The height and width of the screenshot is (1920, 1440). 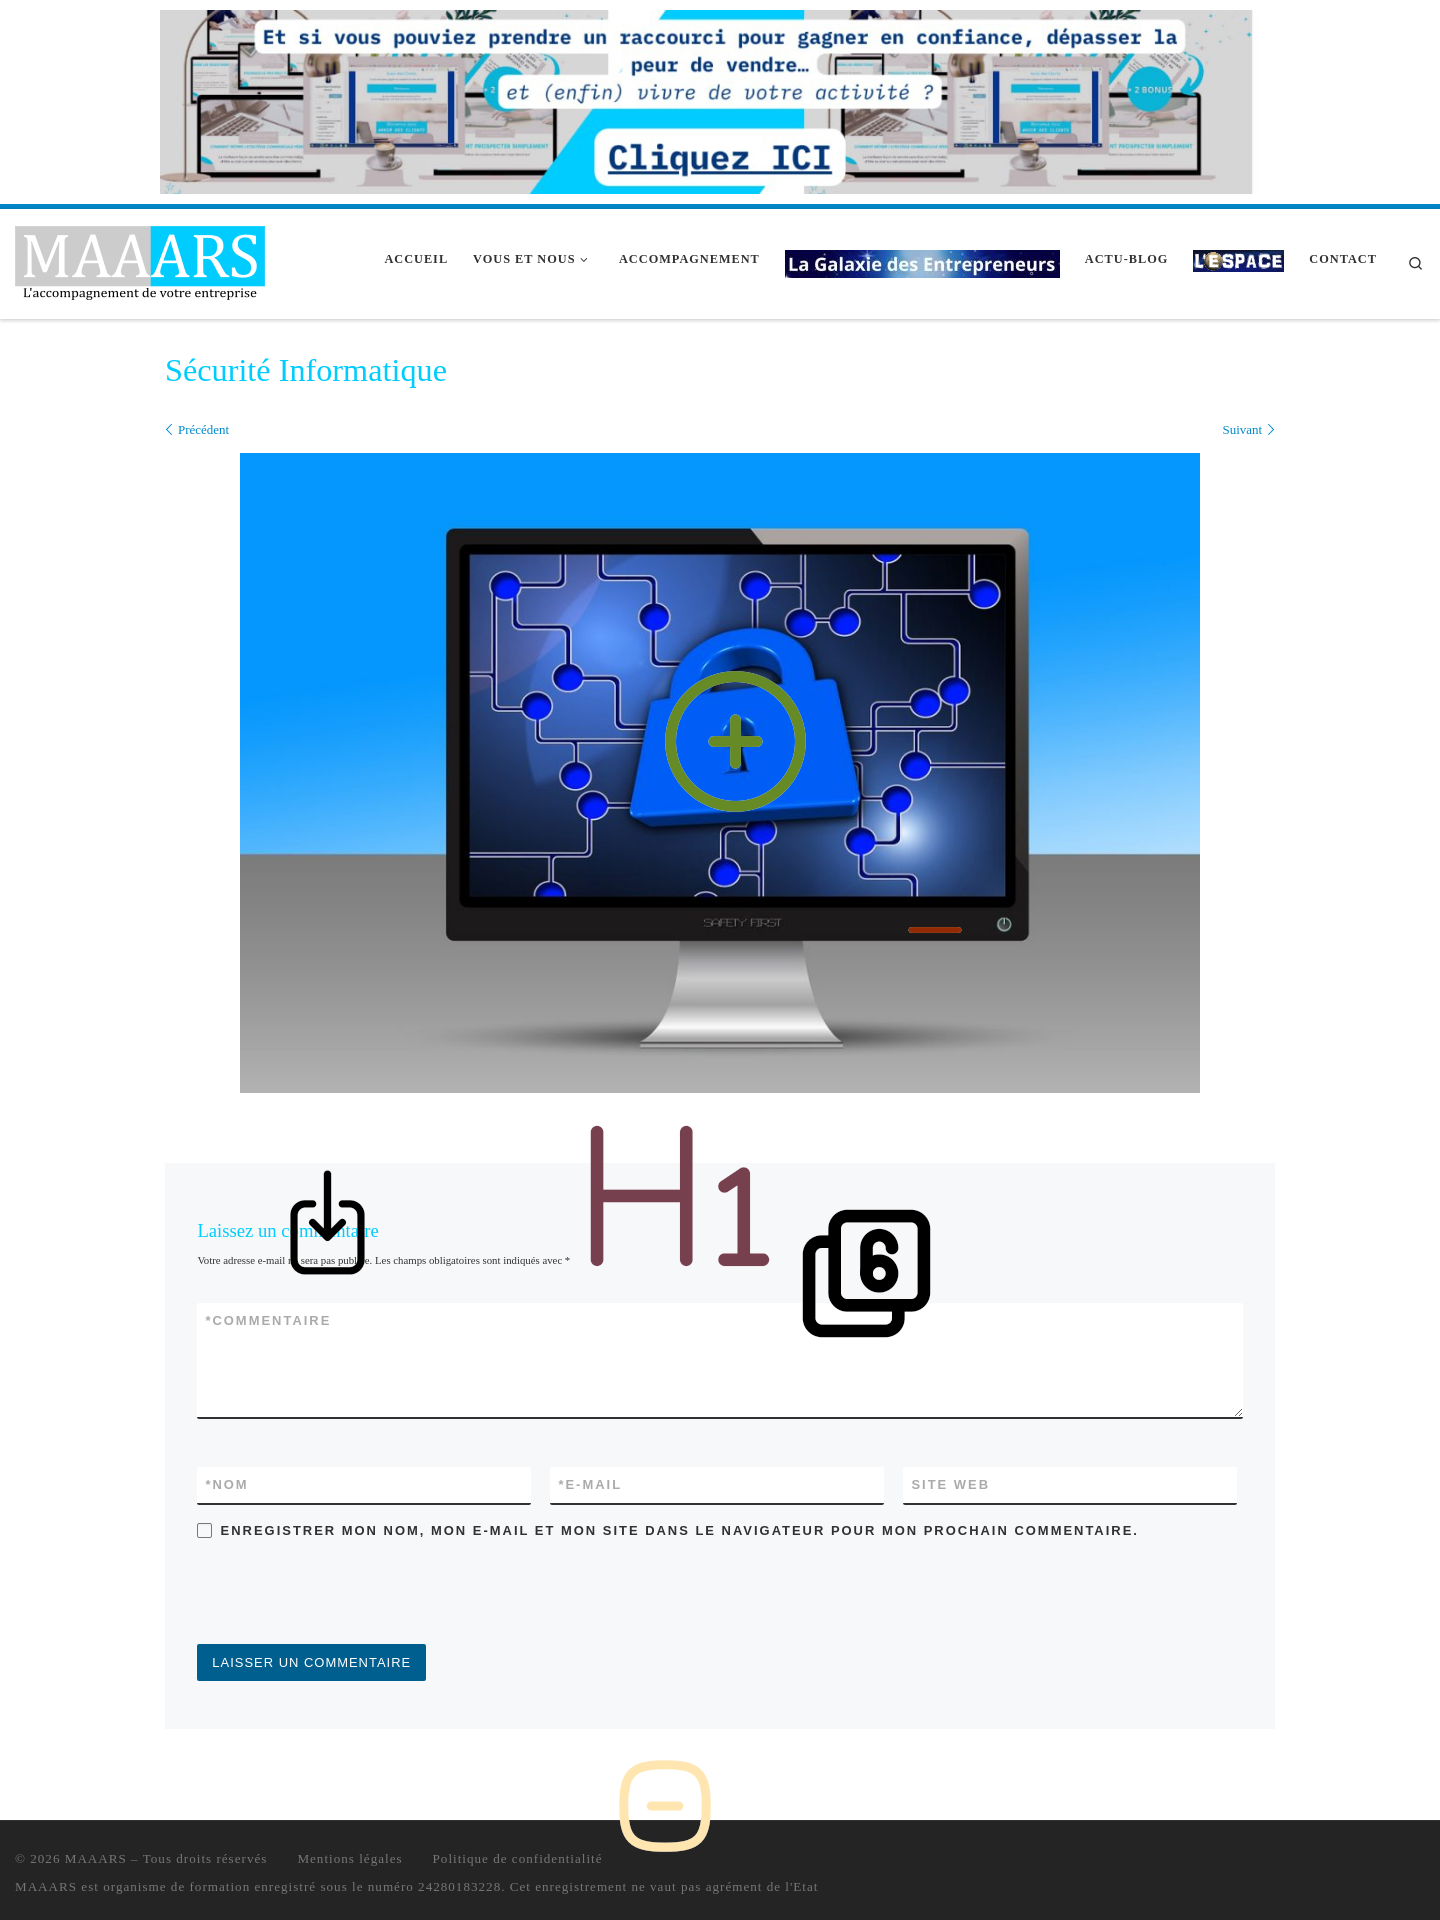 What do you see at coordinates (327, 1222) in the screenshot?
I see `download file to device` at bounding box center [327, 1222].